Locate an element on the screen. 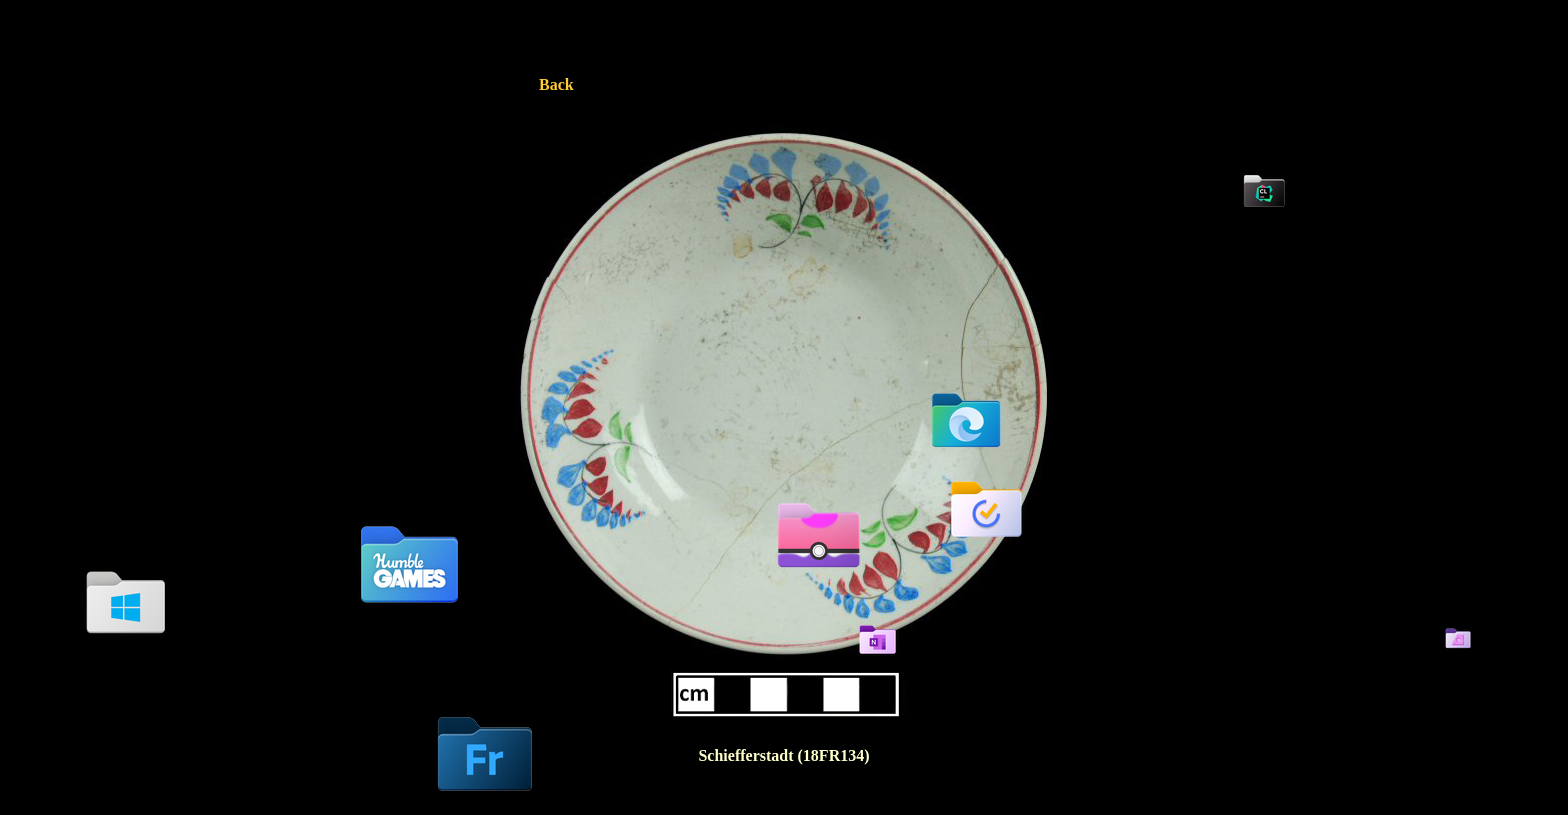  open affinity photo project files folder is located at coordinates (1458, 639).